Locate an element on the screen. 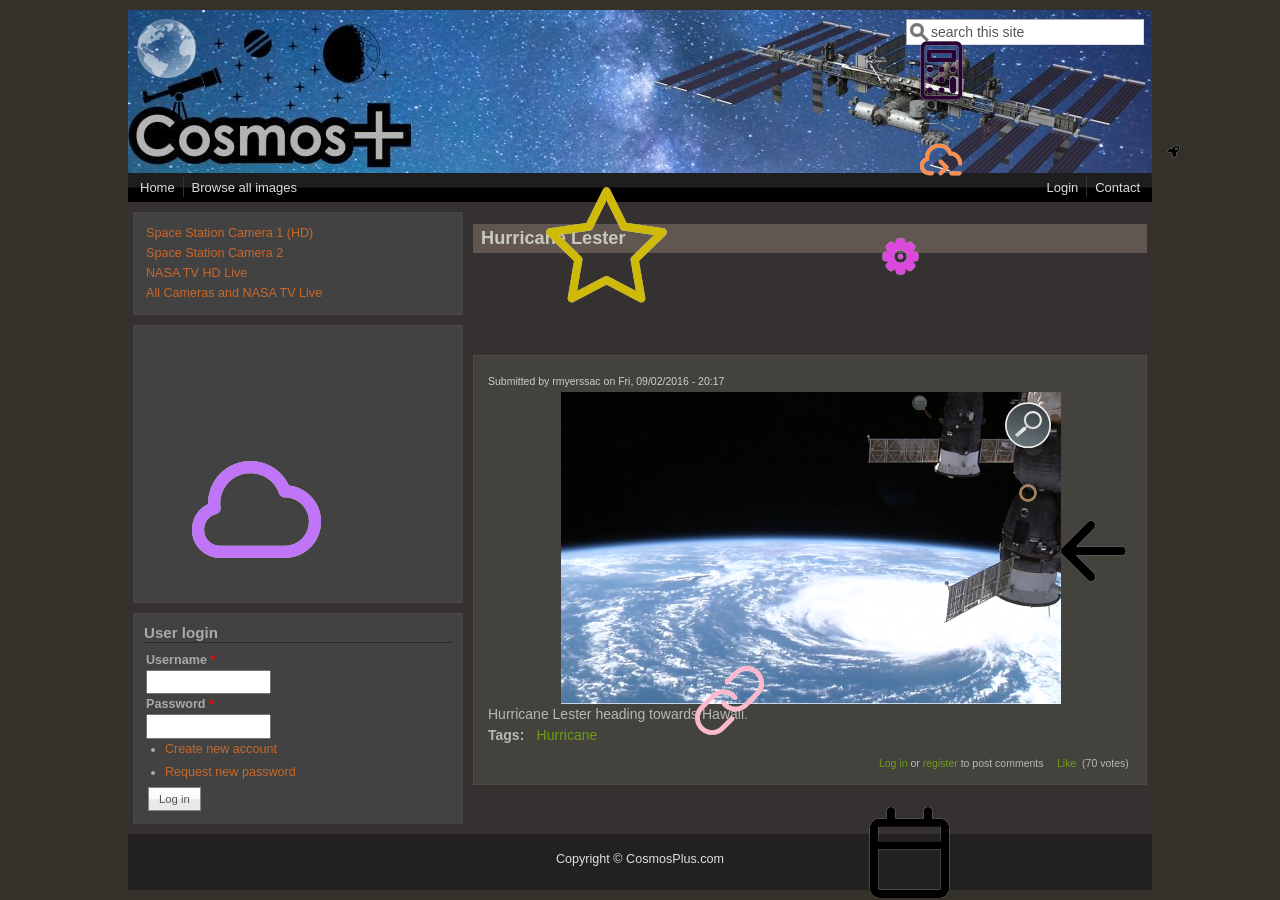  go back to the previous page is located at coordinates (1095, 552).